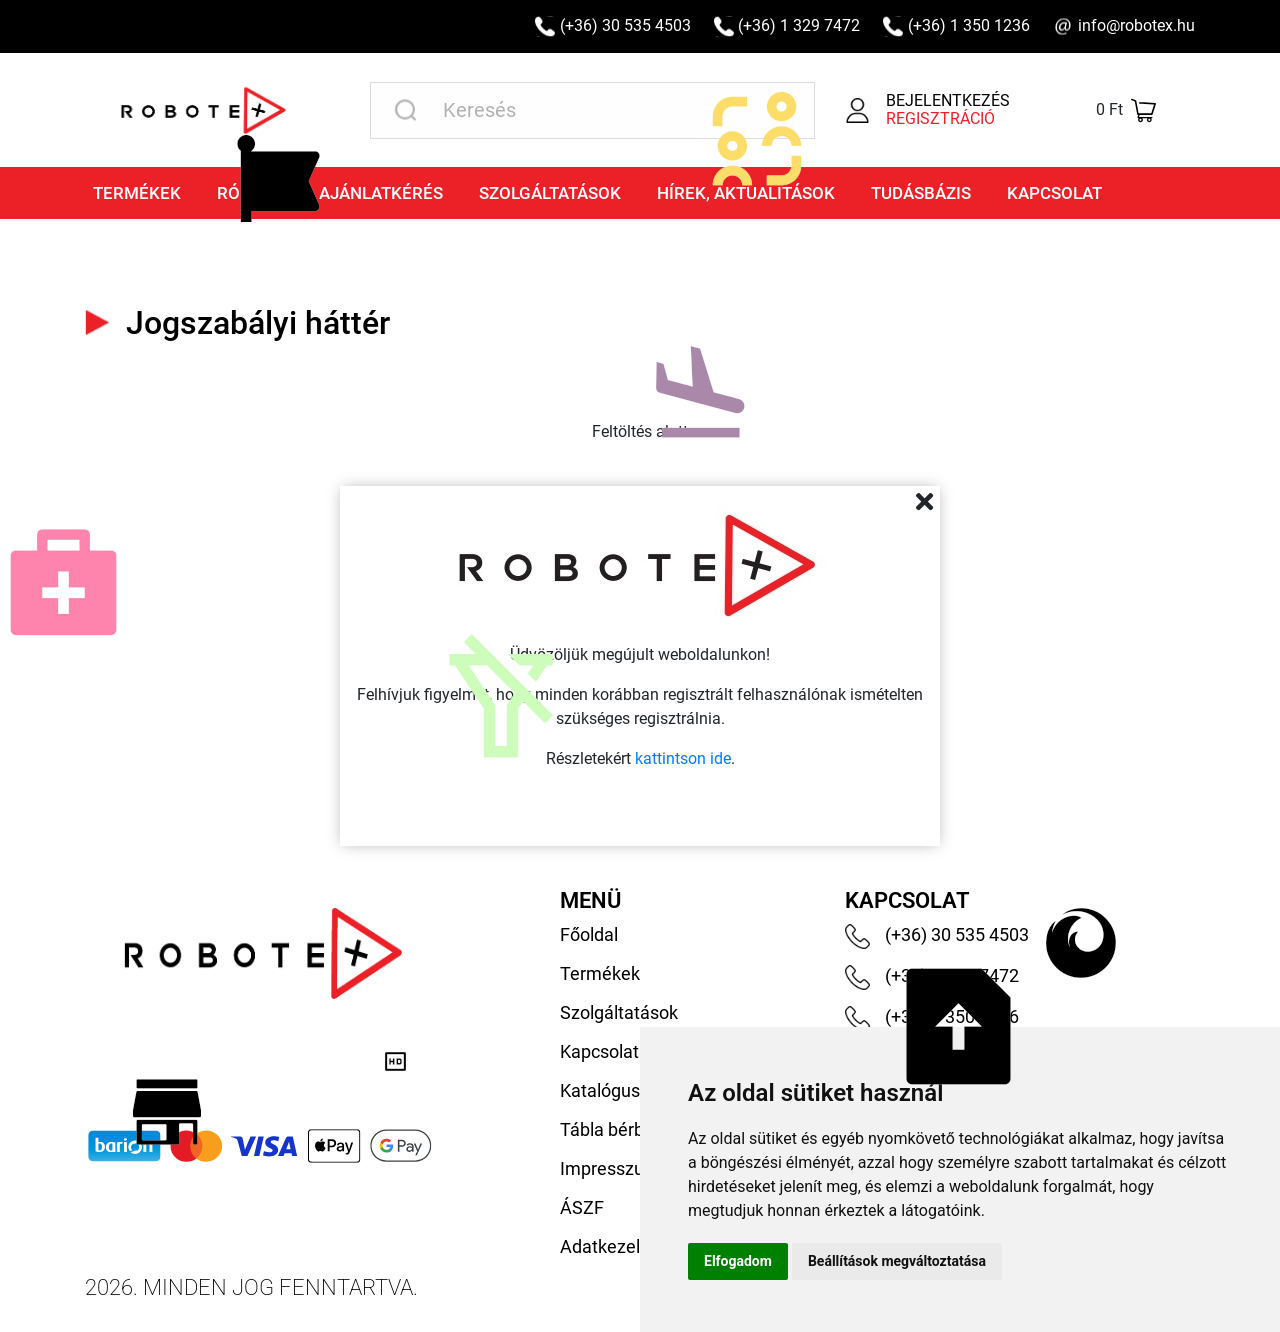 The height and width of the screenshot is (1332, 1280). I want to click on clear all active filters, so click(501, 700).